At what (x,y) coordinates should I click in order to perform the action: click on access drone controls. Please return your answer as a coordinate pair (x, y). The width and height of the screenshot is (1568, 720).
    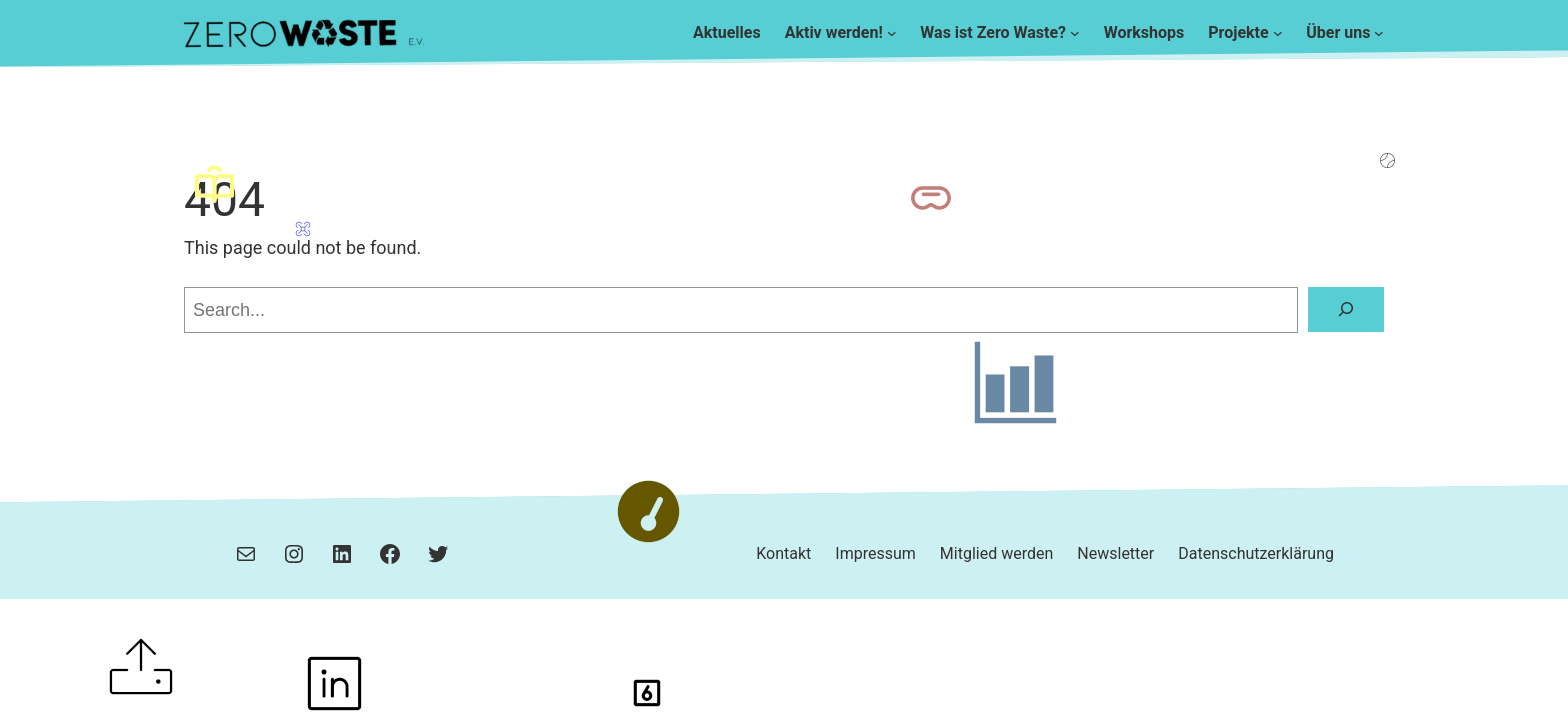
    Looking at the image, I should click on (303, 229).